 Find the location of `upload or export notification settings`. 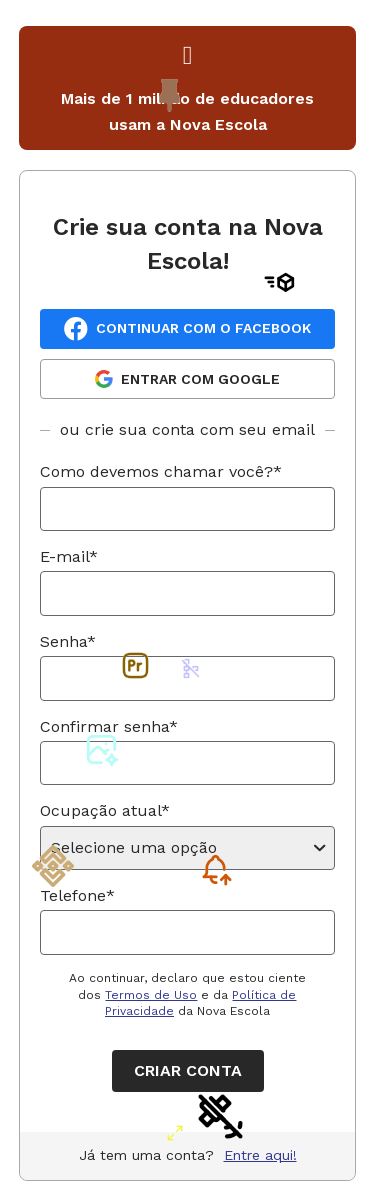

upload or export notification settings is located at coordinates (215, 869).